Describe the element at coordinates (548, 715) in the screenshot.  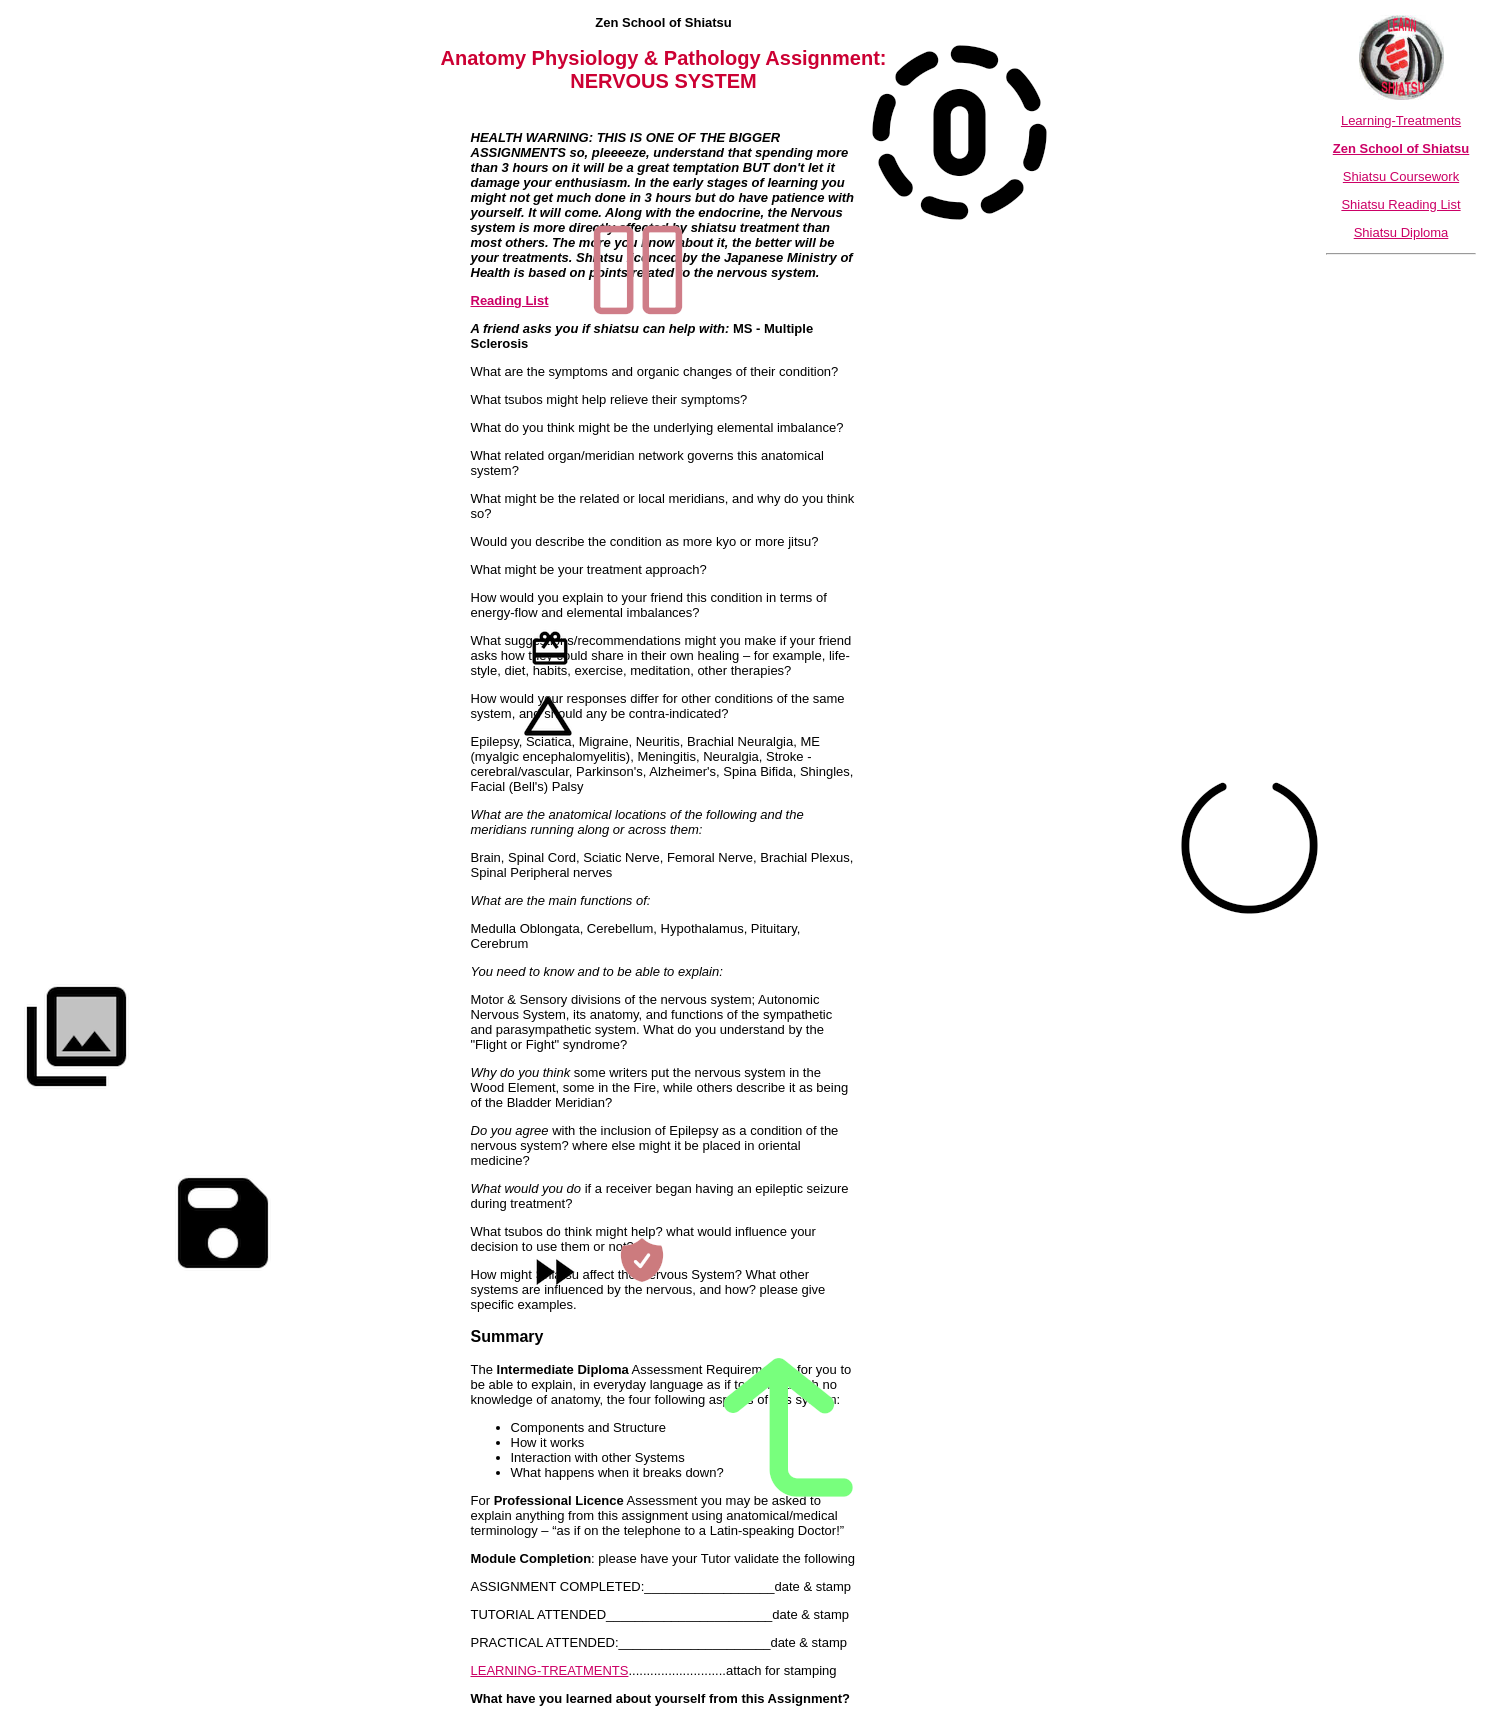
I see `view change history or version log` at that location.